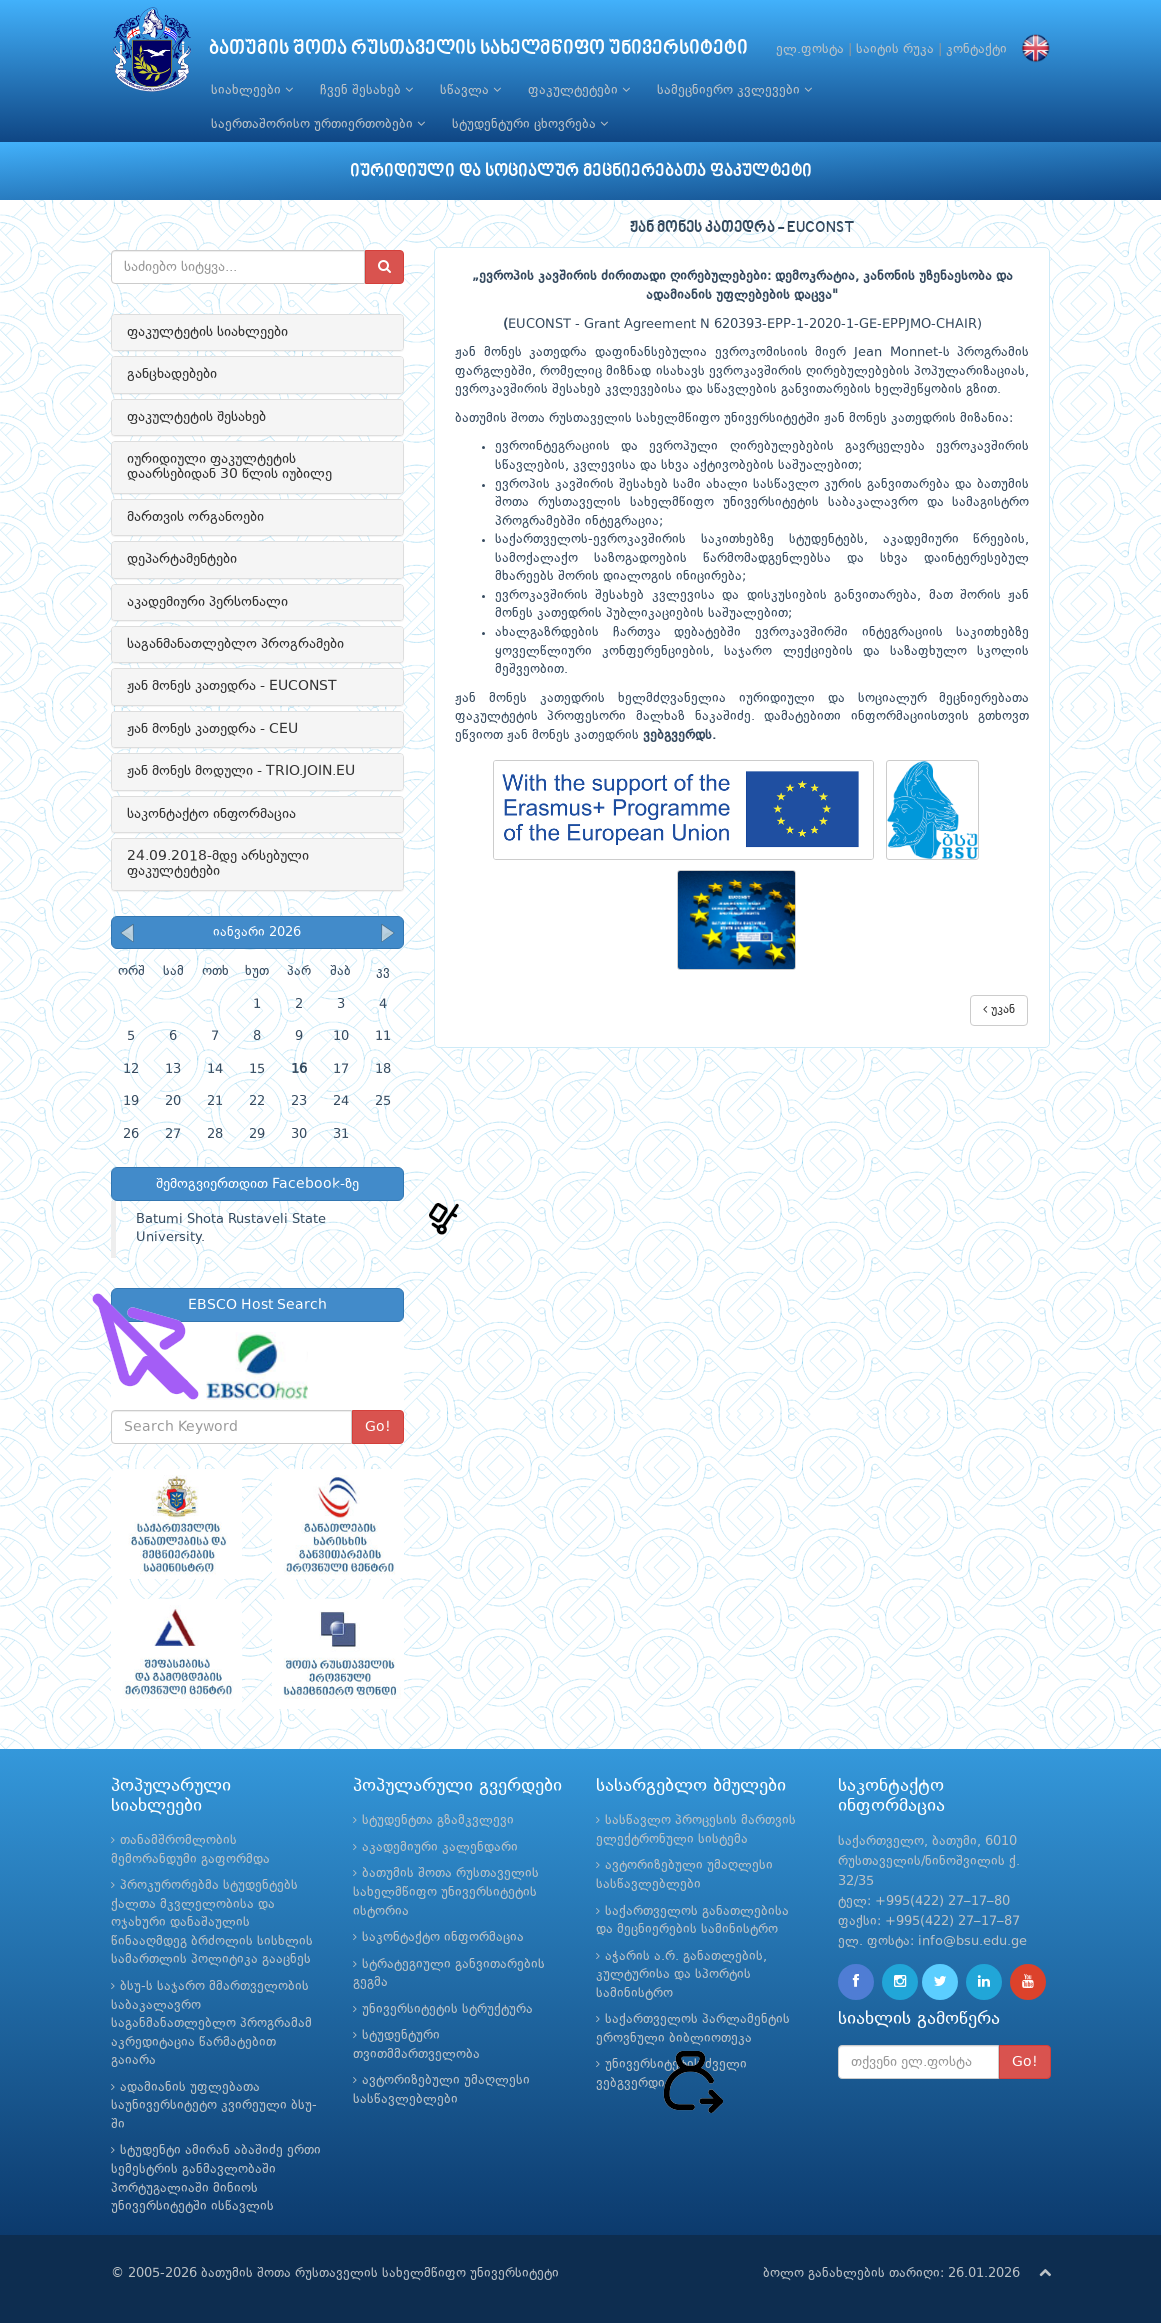 This screenshot has height=2323, width=1161. Describe the element at coordinates (145, 1346) in the screenshot. I see `cursor or pointer interaction disabled` at that location.